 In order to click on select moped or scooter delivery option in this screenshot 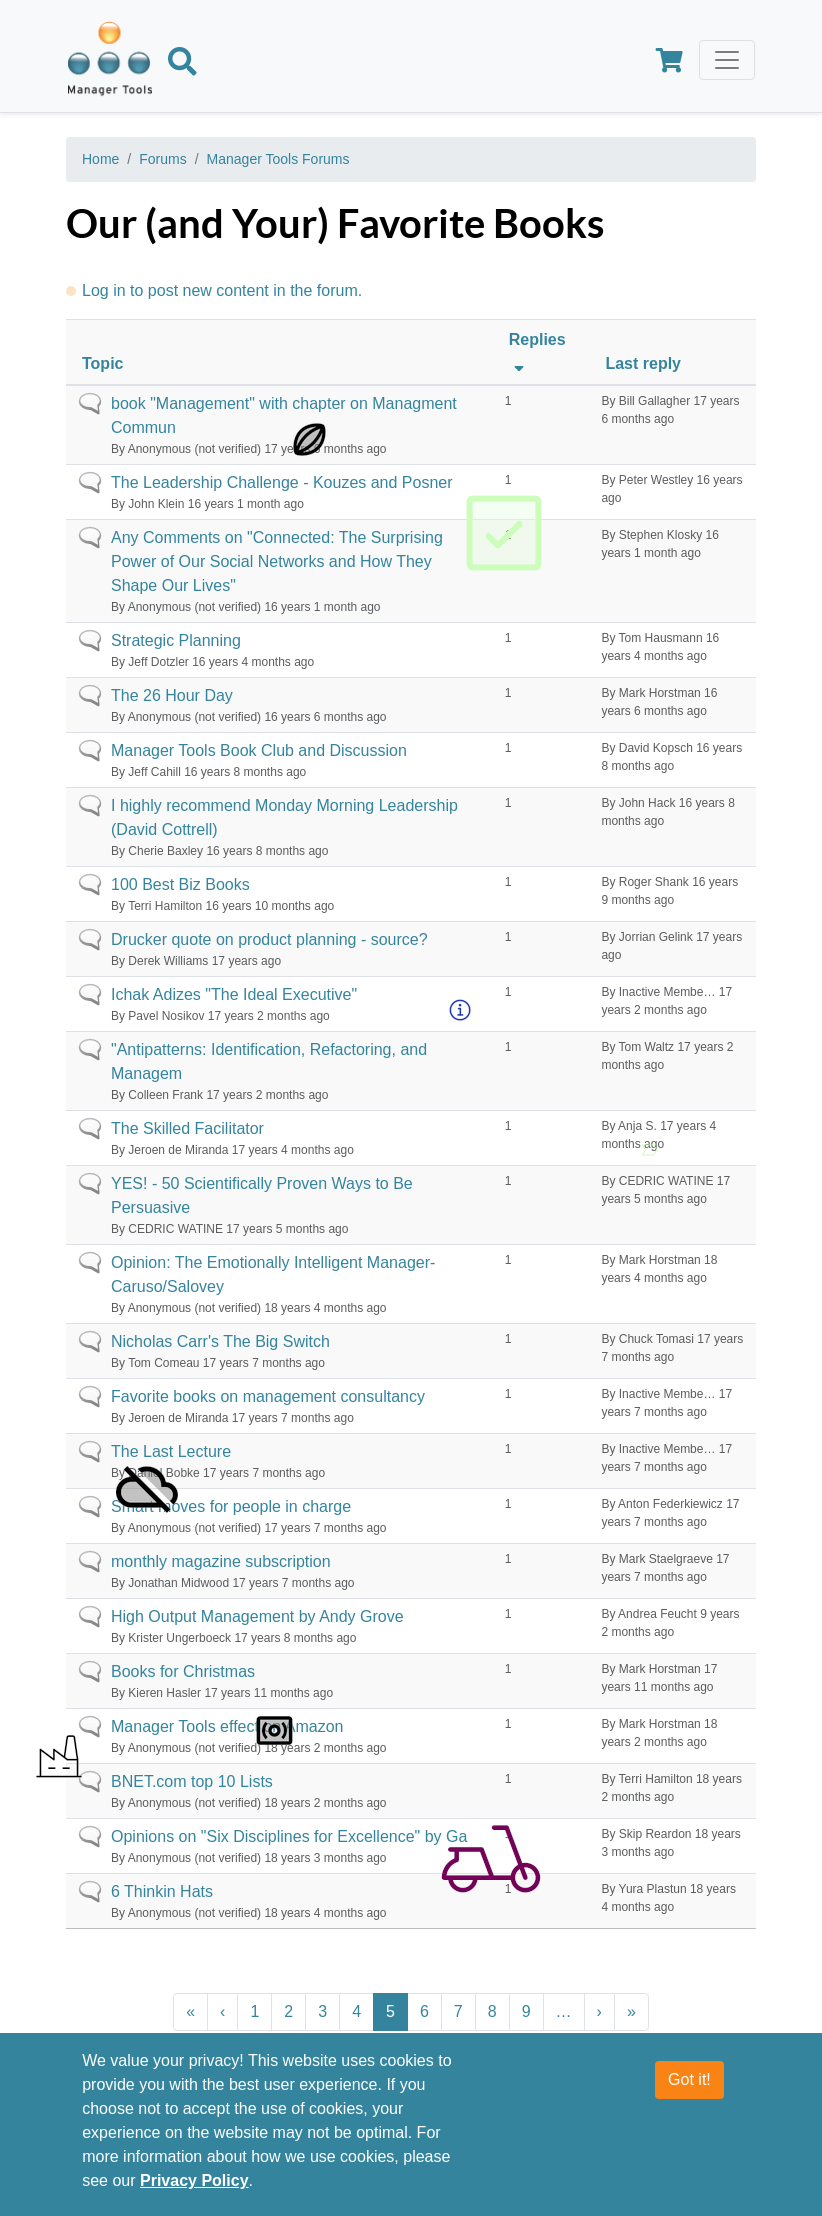, I will do `click(491, 1862)`.